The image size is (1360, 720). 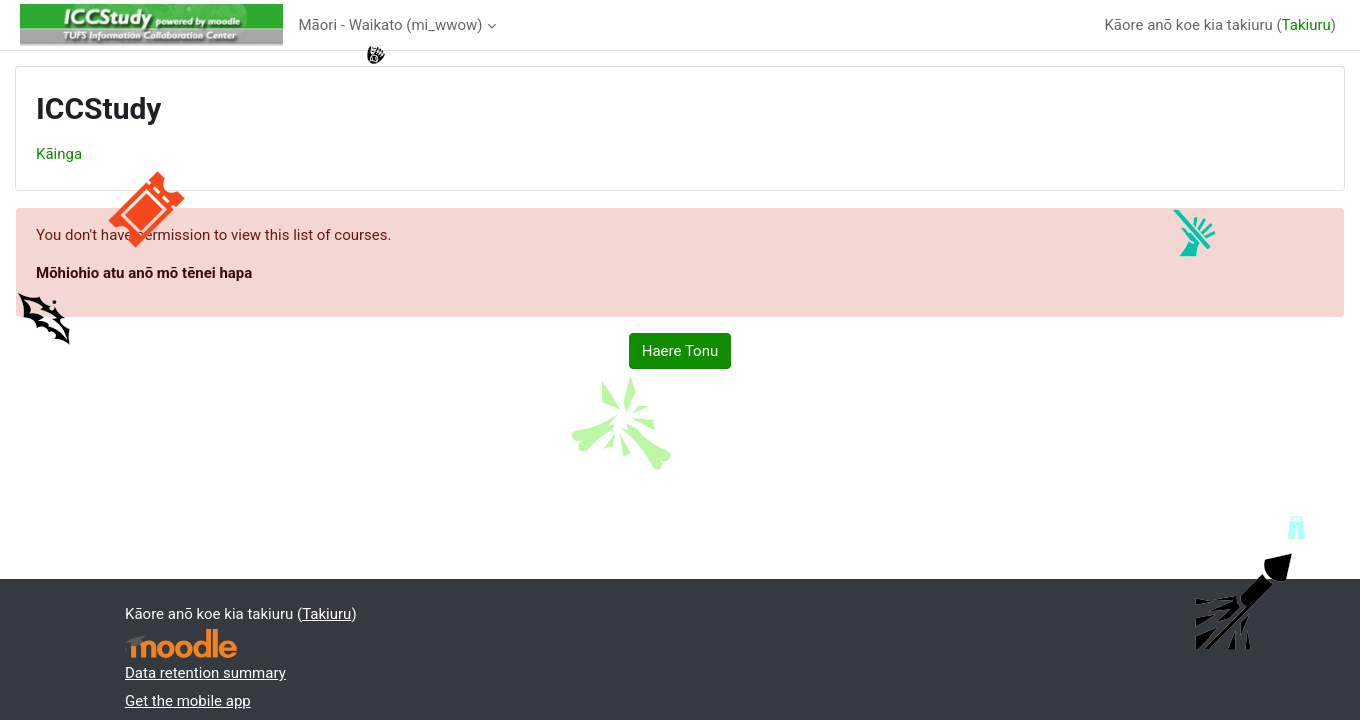 What do you see at coordinates (1244, 600) in the screenshot?
I see `launch celebration or fireworks effect` at bounding box center [1244, 600].